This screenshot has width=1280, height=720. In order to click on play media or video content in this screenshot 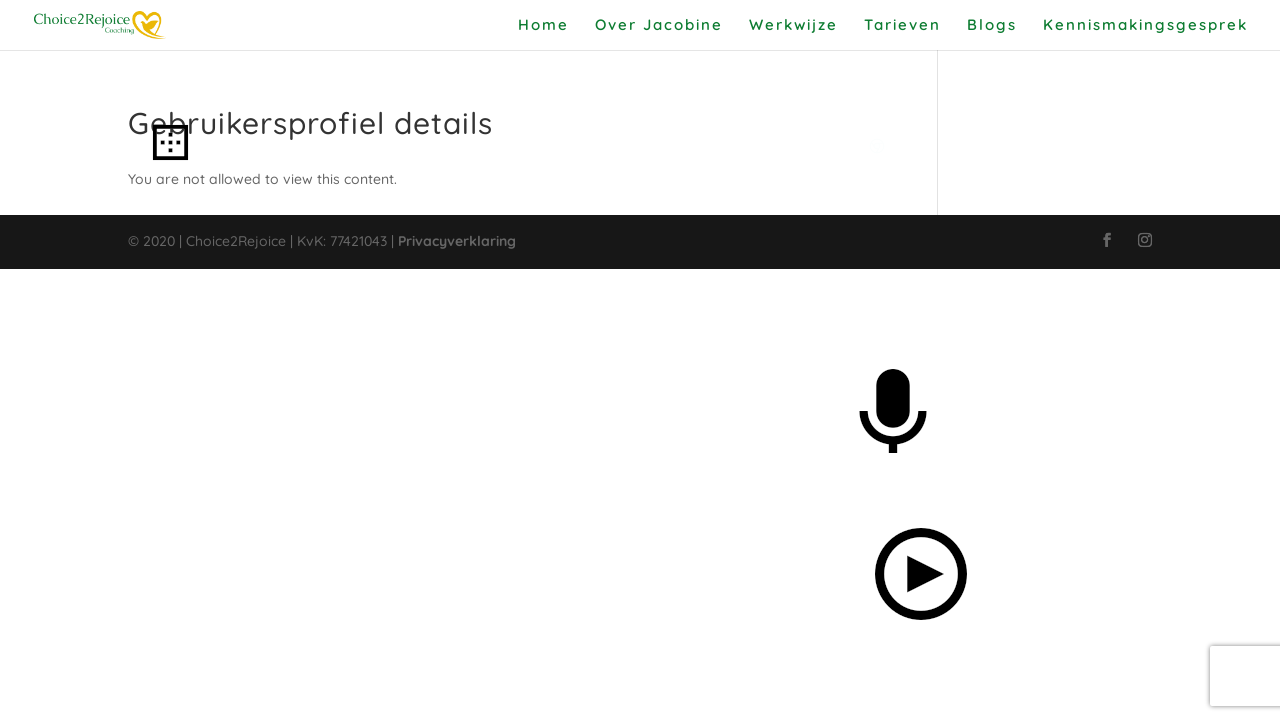, I will do `click(921, 574)`.